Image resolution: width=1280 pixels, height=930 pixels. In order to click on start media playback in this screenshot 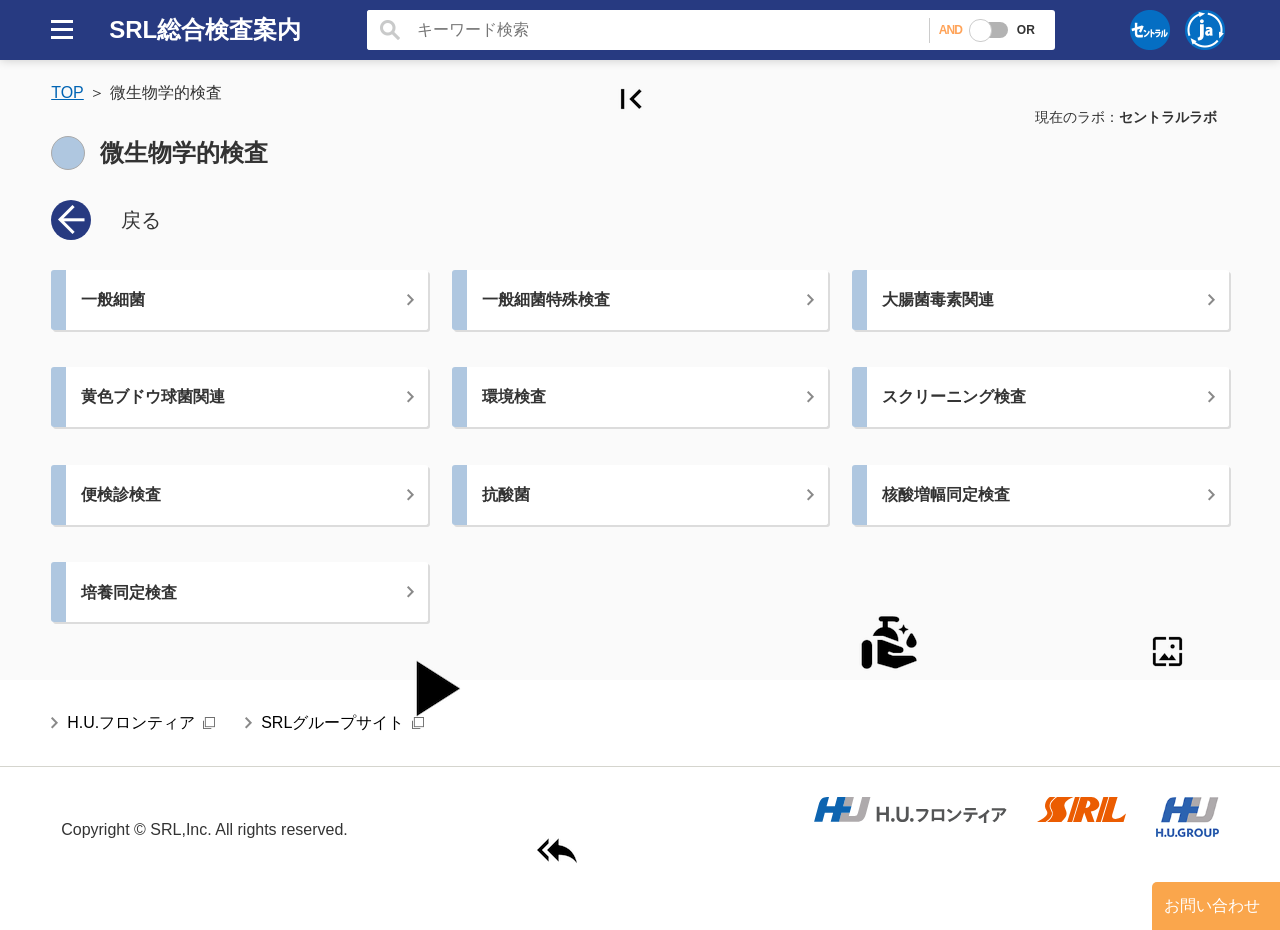, I will do `click(432, 688)`.